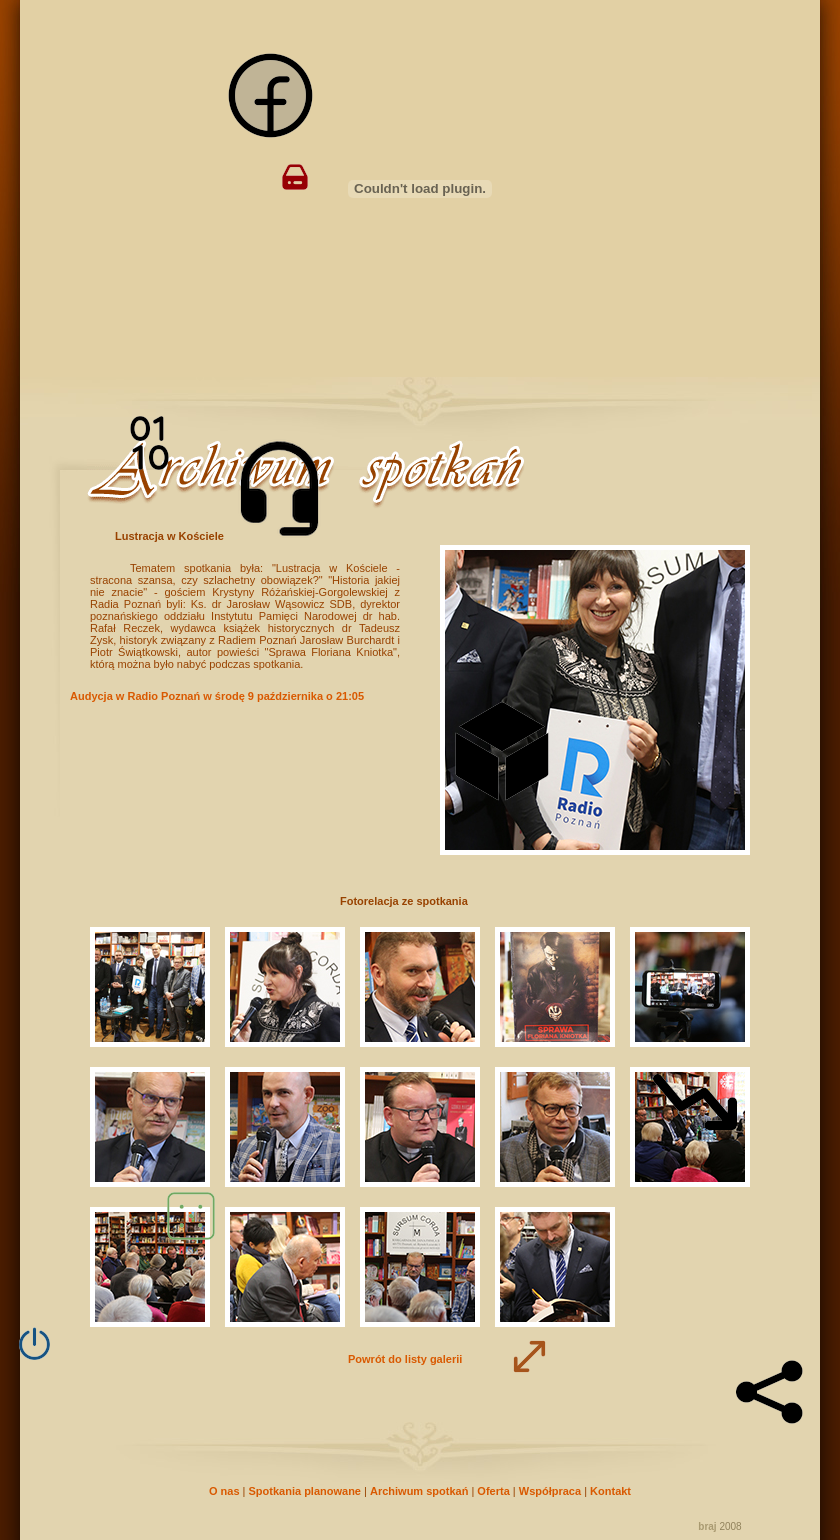 The width and height of the screenshot is (840, 1540). What do you see at coordinates (34, 1344) in the screenshot?
I see `turn off or shut down the device` at bounding box center [34, 1344].